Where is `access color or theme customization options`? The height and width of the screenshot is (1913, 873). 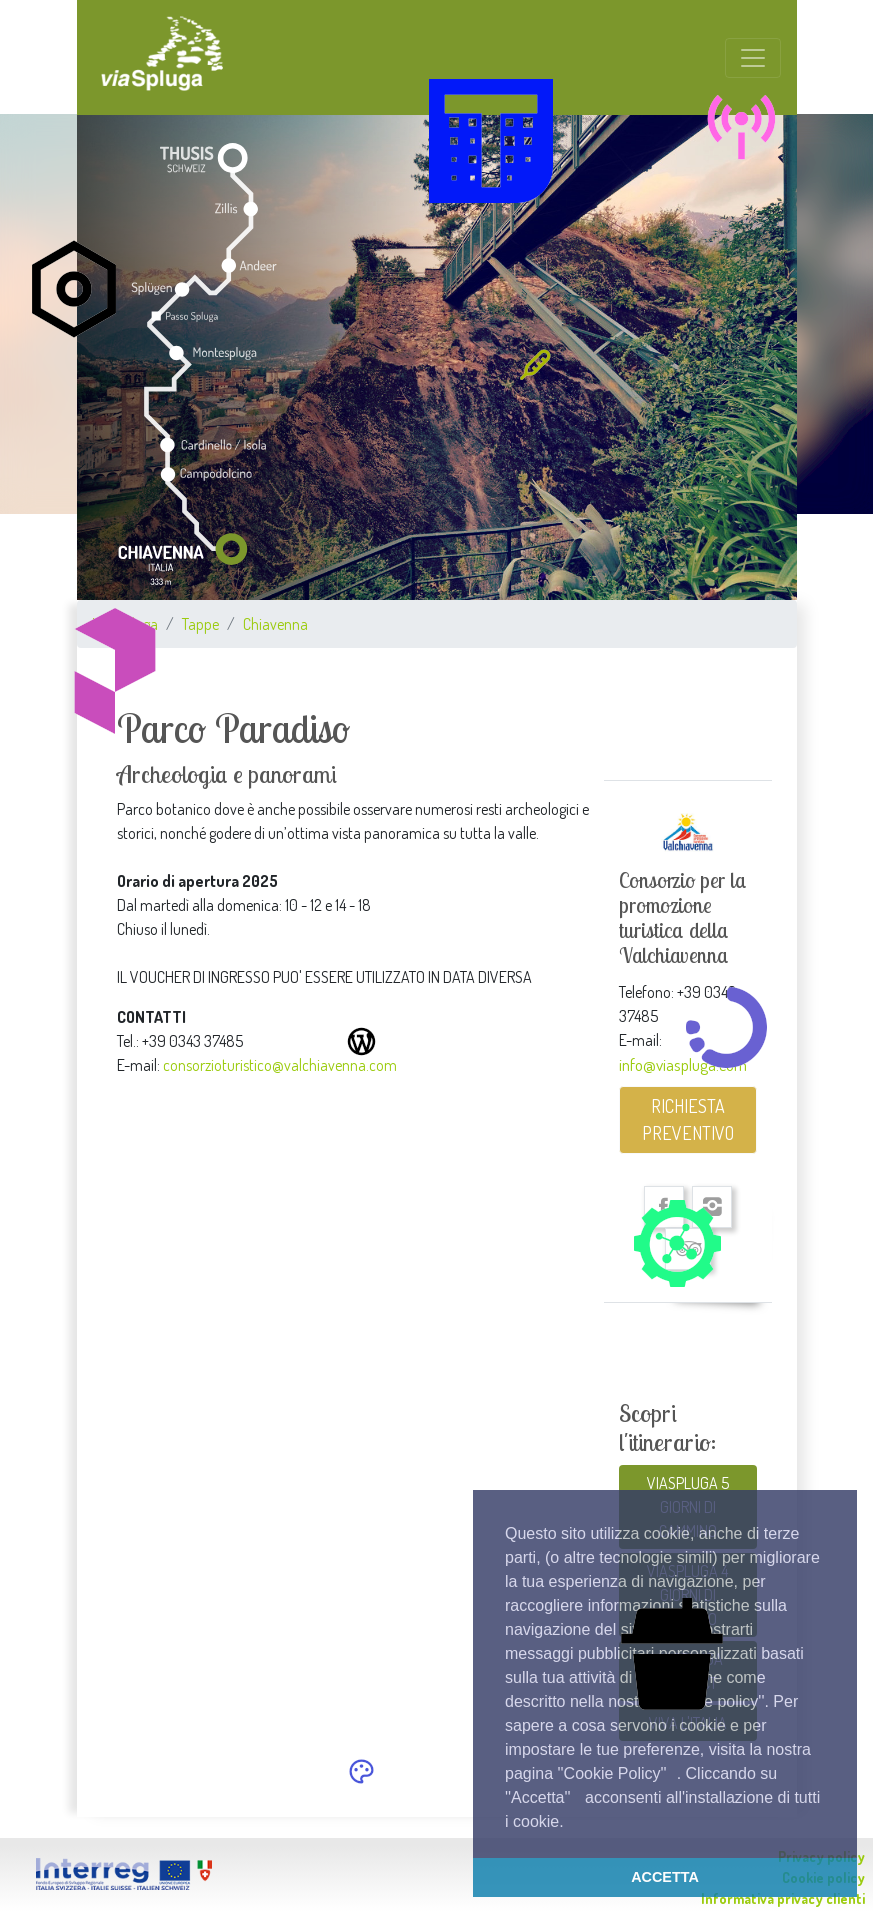 access color or theme customization options is located at coordinates (361, 1771).